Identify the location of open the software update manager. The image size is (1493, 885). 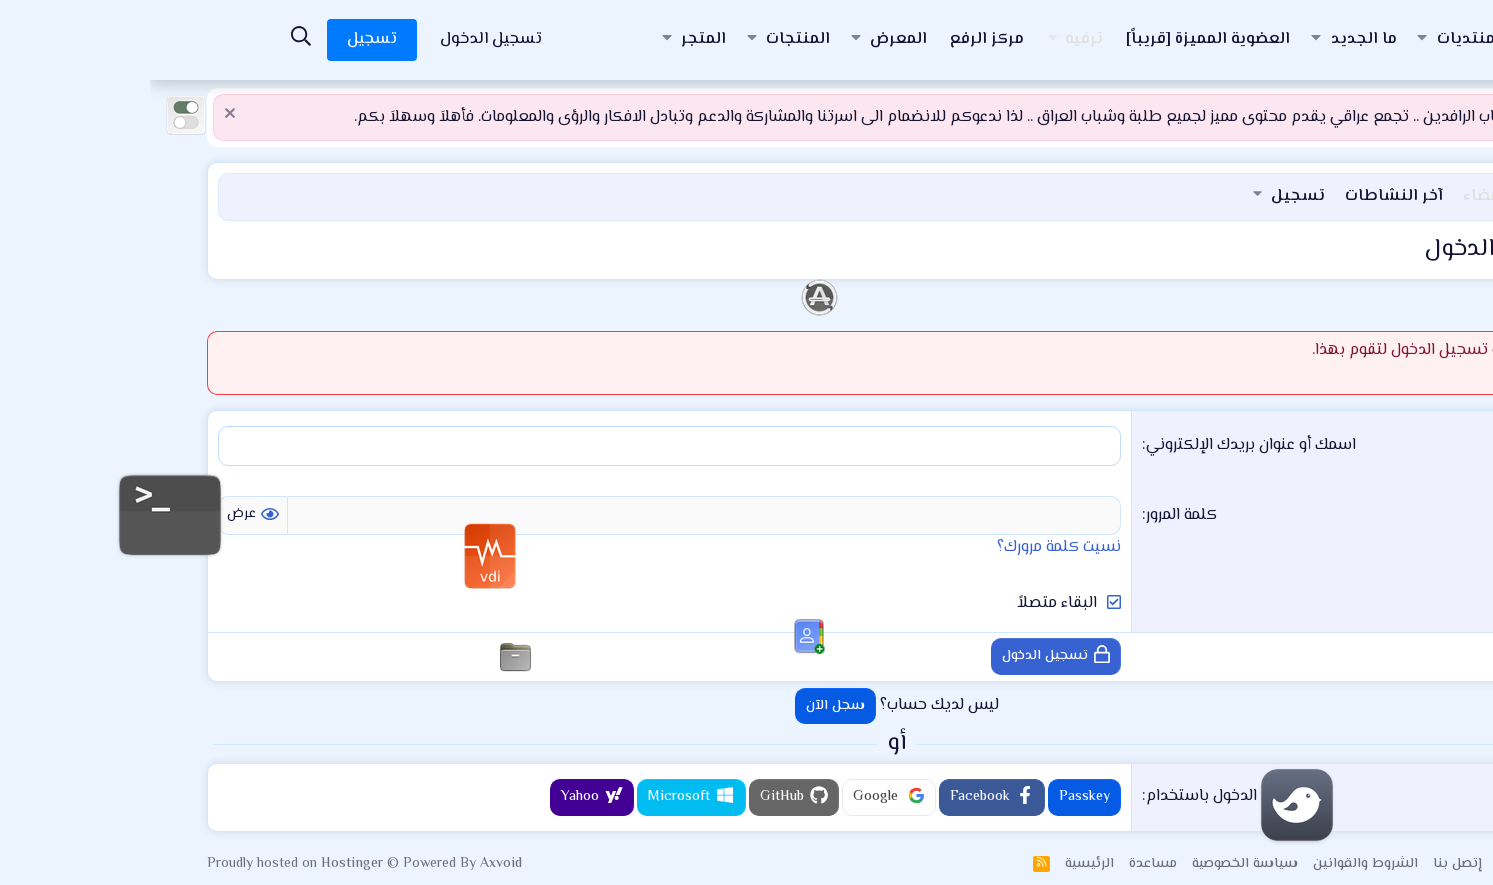
(819, 297).